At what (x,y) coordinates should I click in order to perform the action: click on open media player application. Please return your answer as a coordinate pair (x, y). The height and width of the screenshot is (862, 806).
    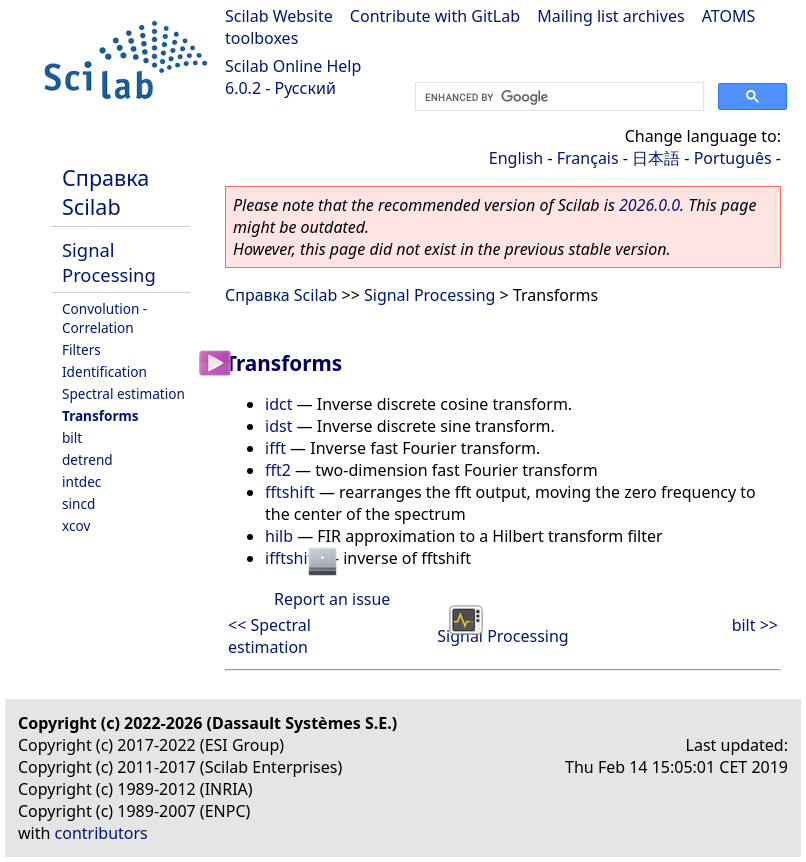
    Looking at the image, I should click on (215, 363).